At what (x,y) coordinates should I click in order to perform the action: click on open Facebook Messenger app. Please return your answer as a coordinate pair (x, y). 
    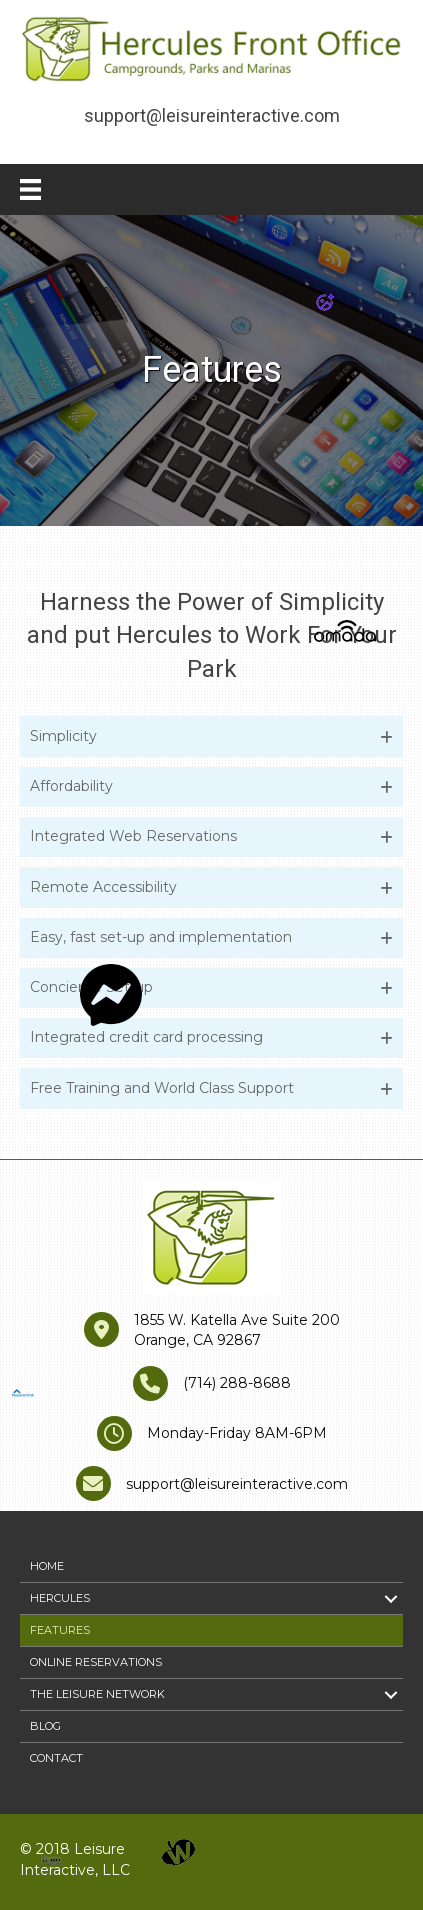
    Looking at the image, I should click on (111, 995).